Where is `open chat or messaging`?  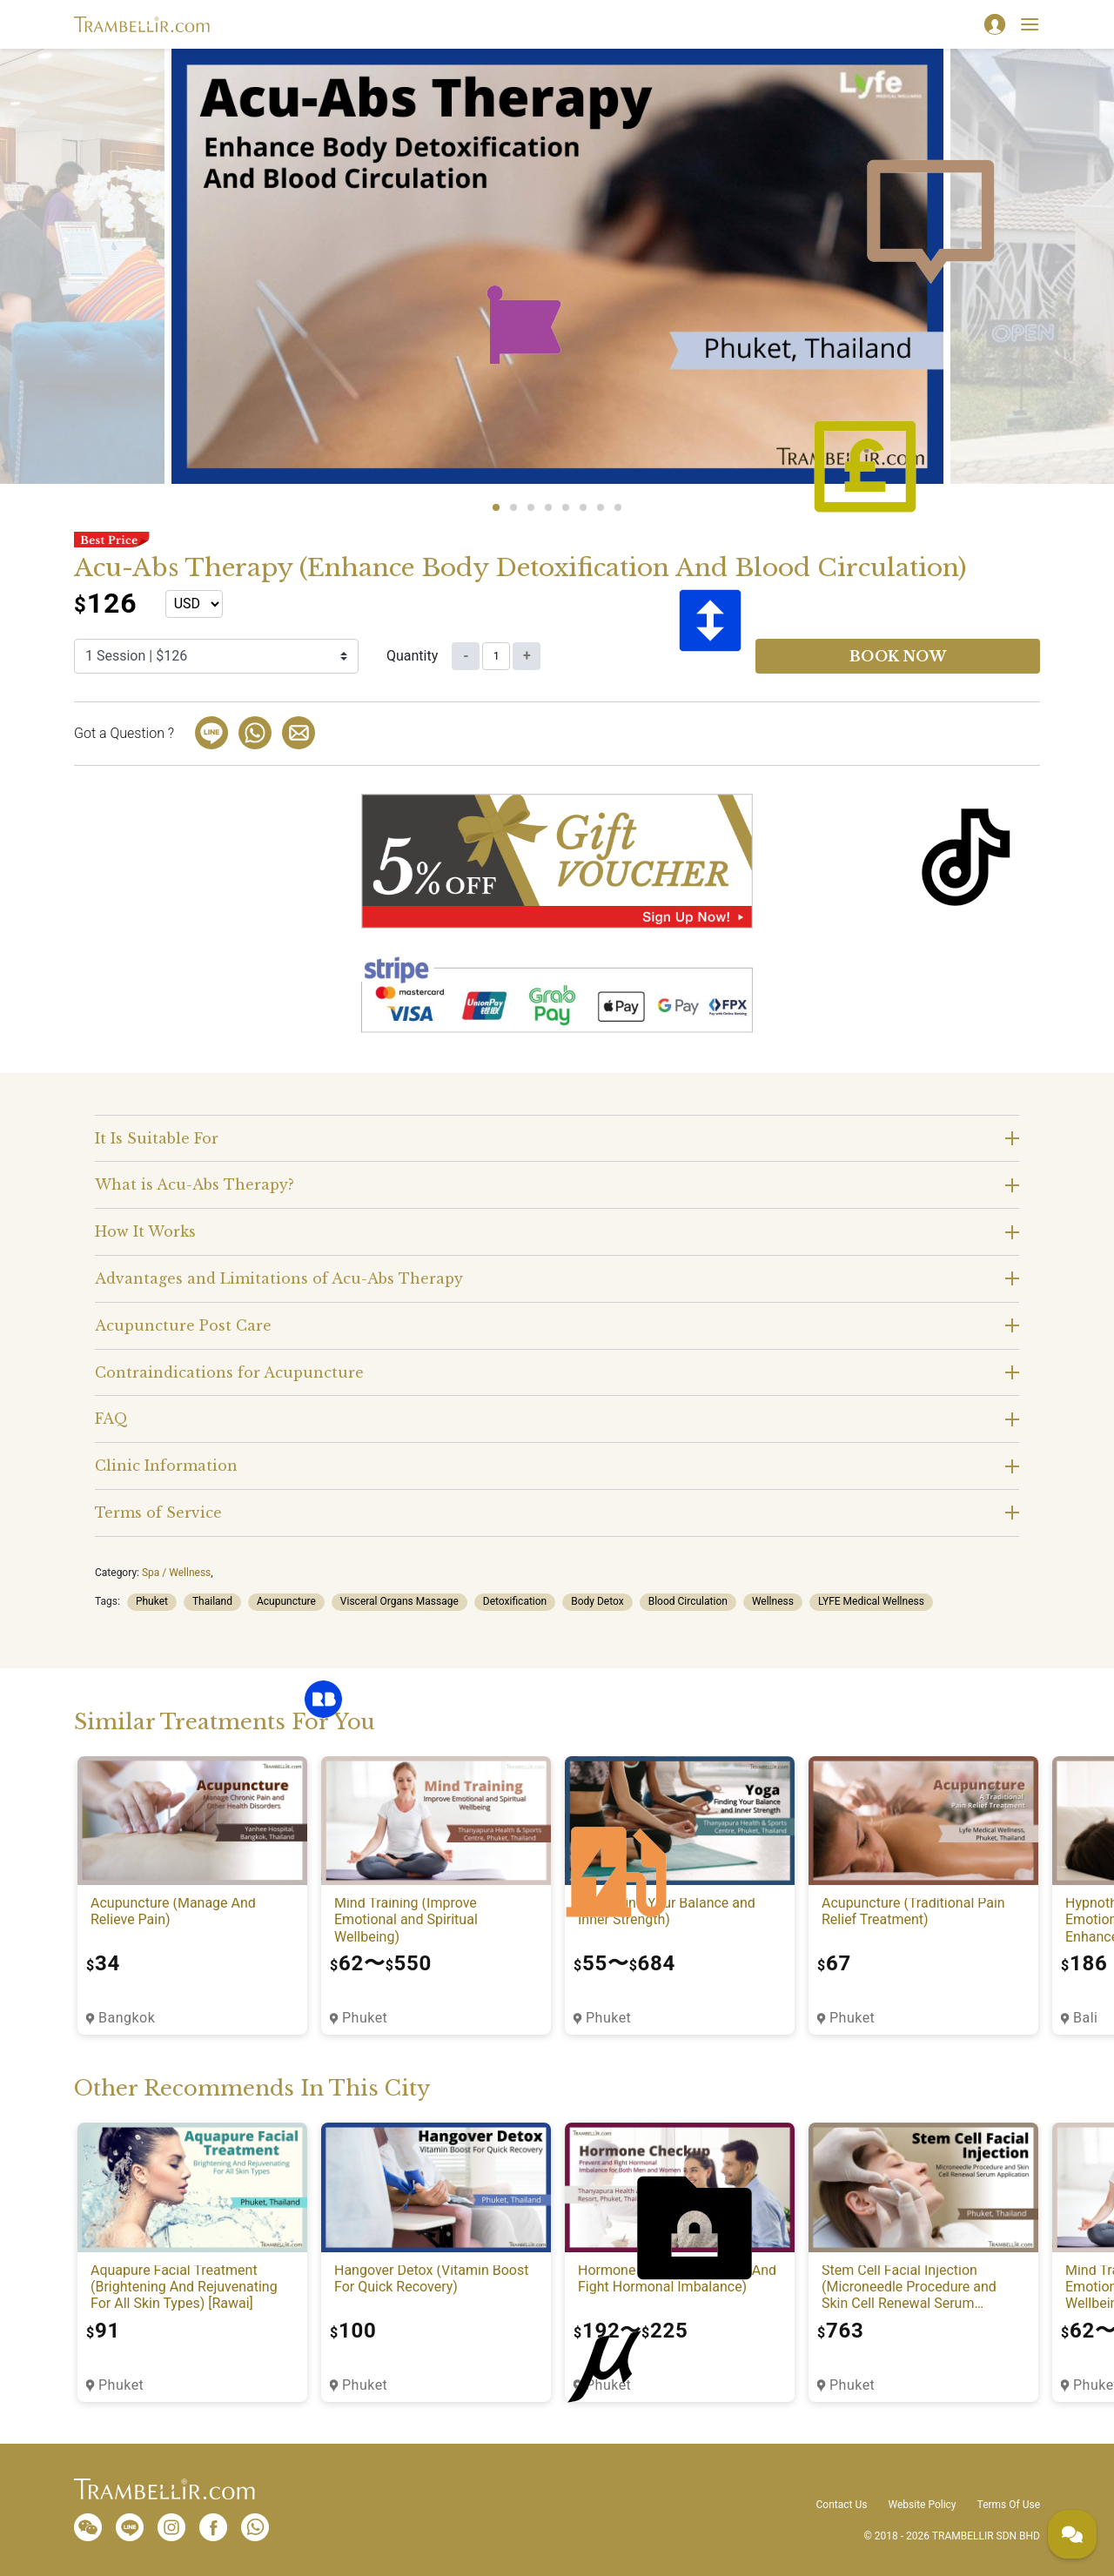
open chat or messaging is located at coordinates (930, 217).